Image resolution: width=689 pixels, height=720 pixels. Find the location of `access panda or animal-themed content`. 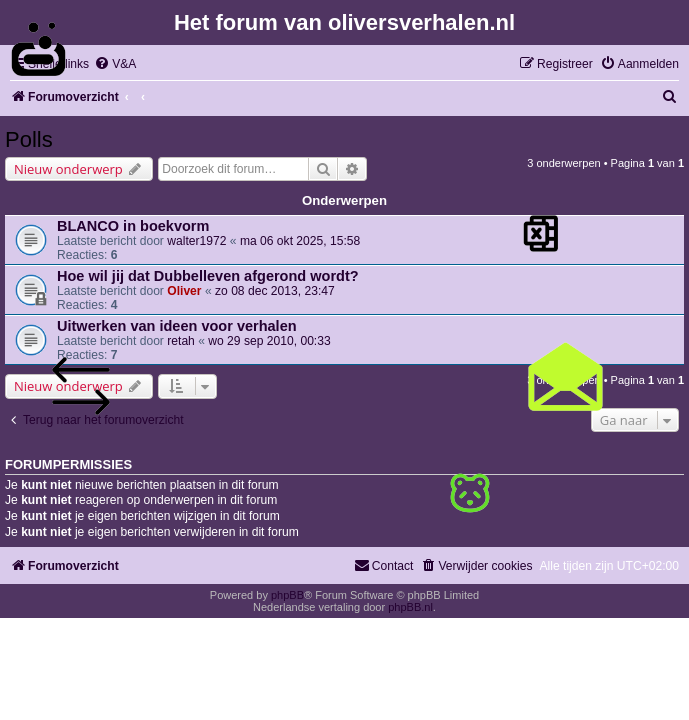

access panda or animal-themed content is located at coordinates (470, 493).